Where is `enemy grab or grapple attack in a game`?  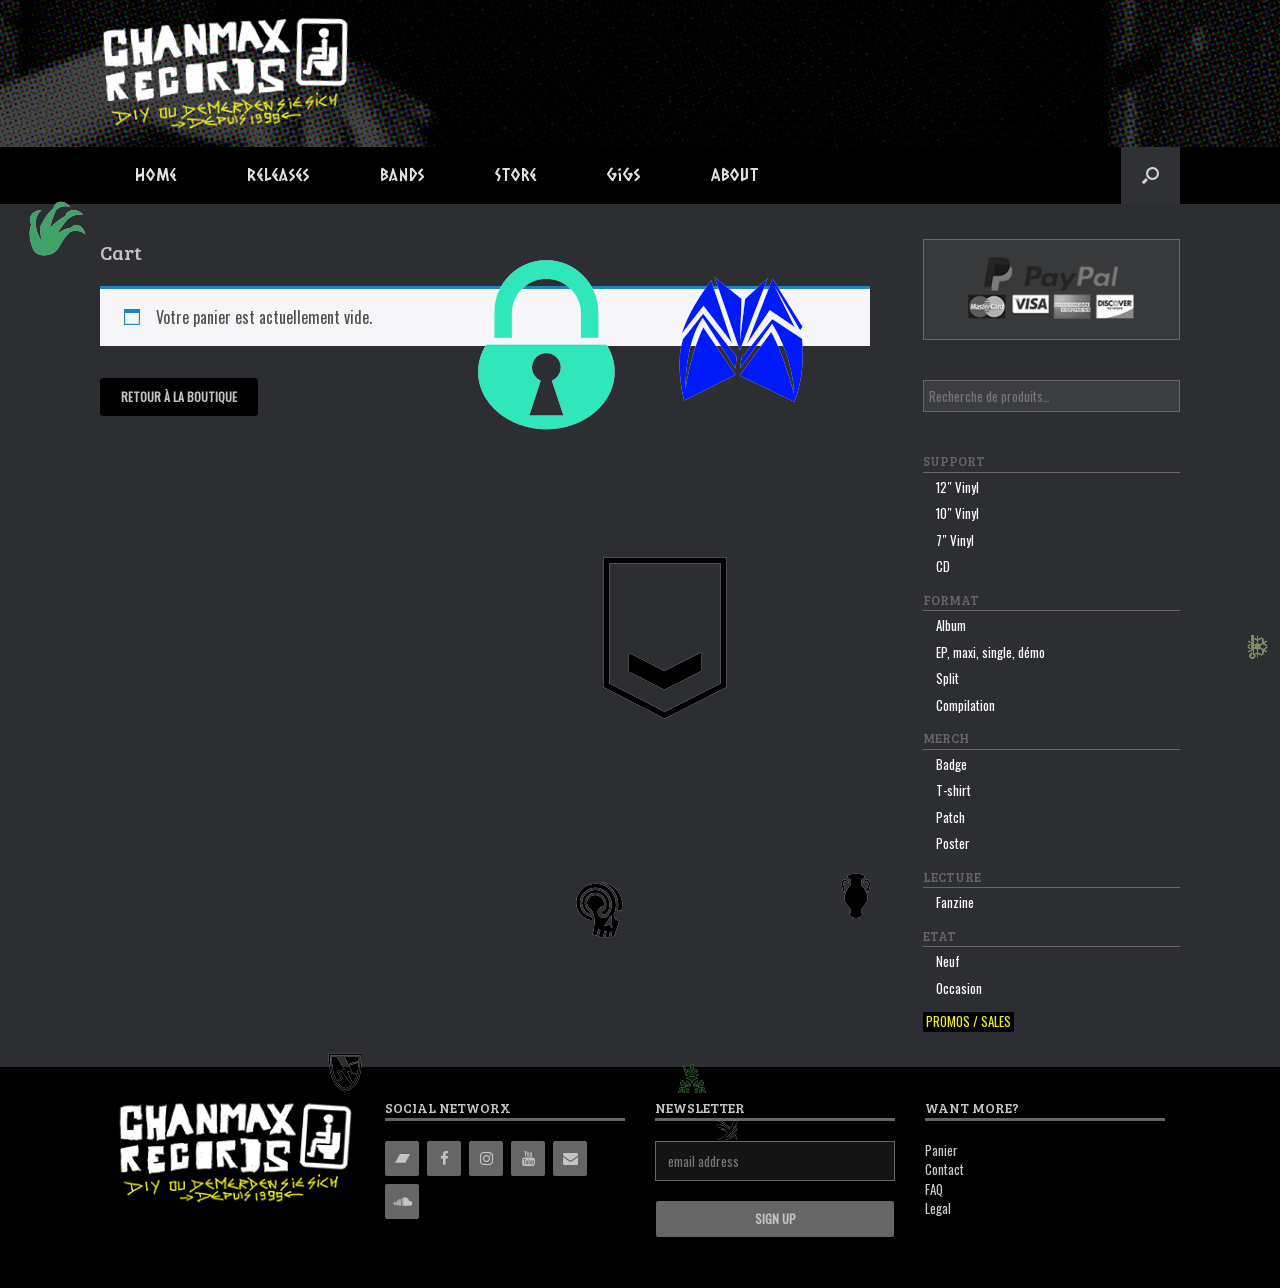
enemy grab or grapple attack in a game is located at coordinates (57, 227).